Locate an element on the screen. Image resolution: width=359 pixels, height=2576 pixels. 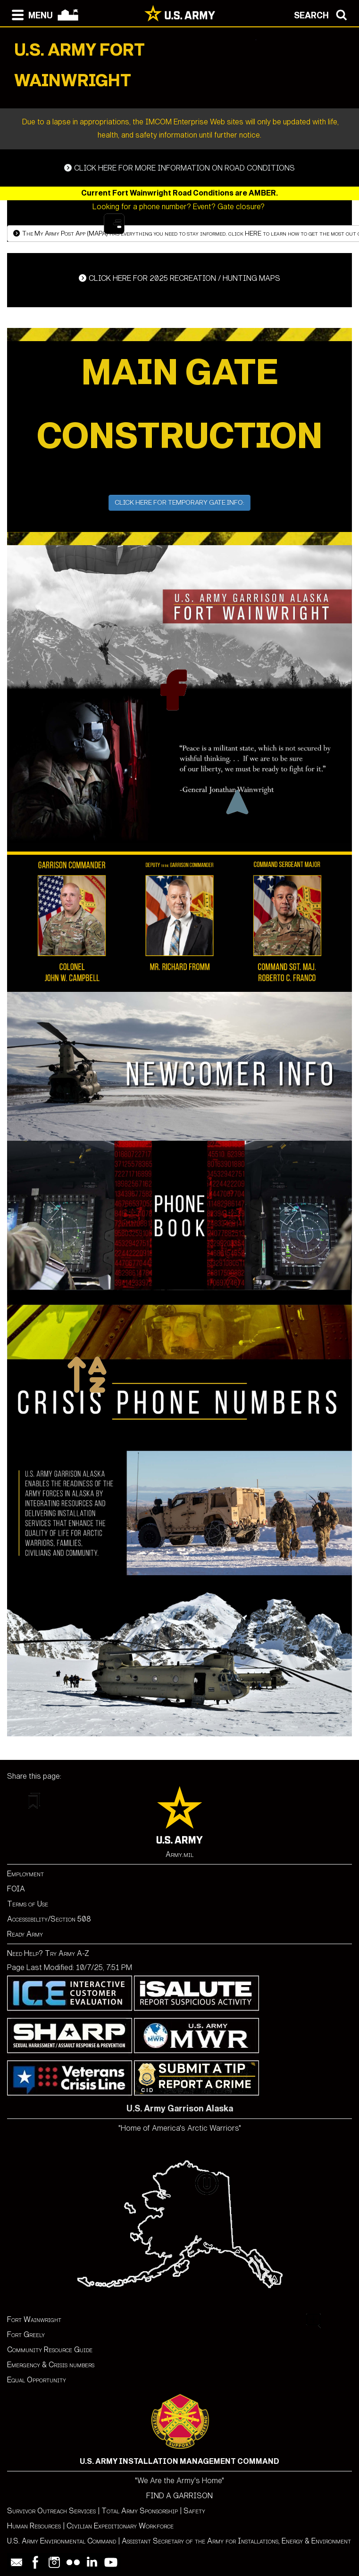
sort items alphabetically in ascending order (A to Z) is located at coordinates (87, 1374).